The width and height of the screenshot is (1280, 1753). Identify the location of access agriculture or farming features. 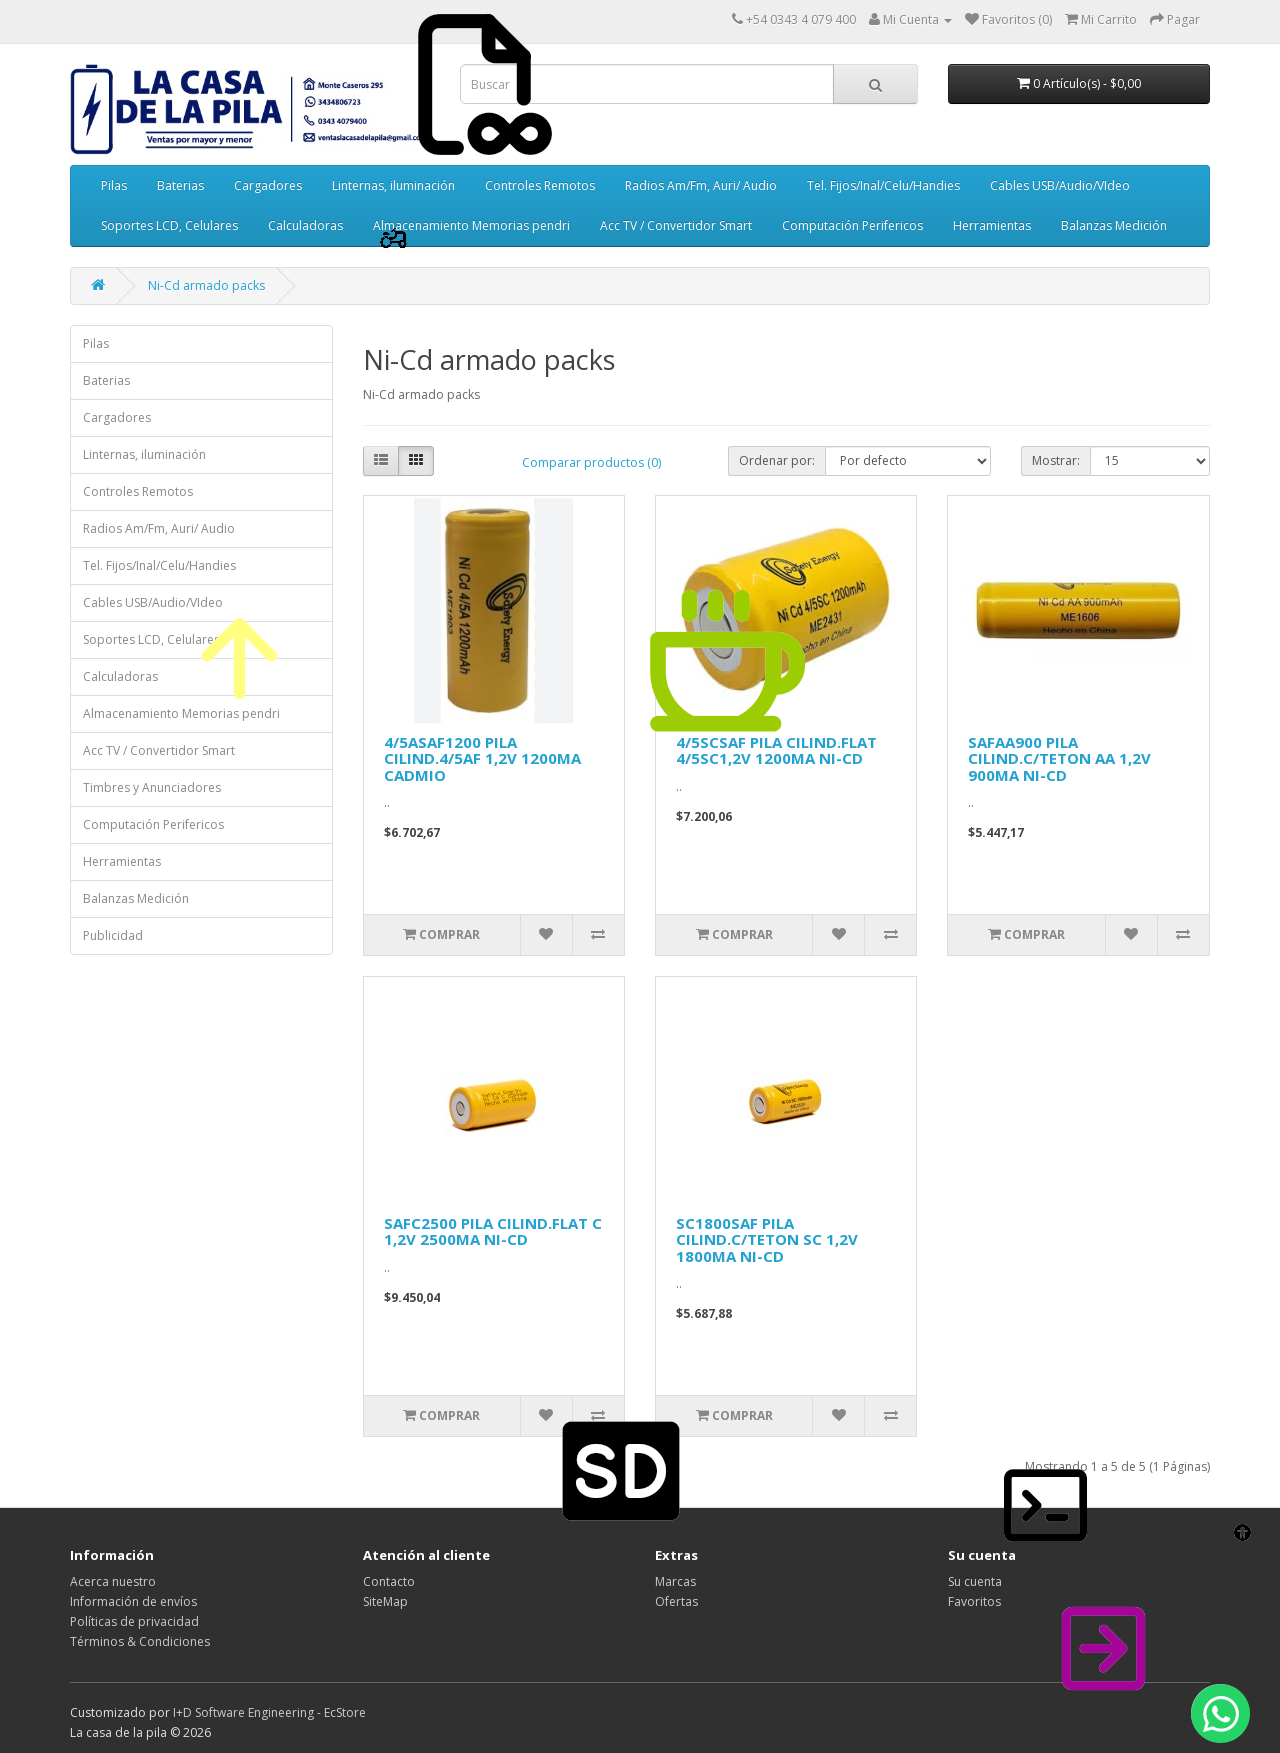
(393, 238).